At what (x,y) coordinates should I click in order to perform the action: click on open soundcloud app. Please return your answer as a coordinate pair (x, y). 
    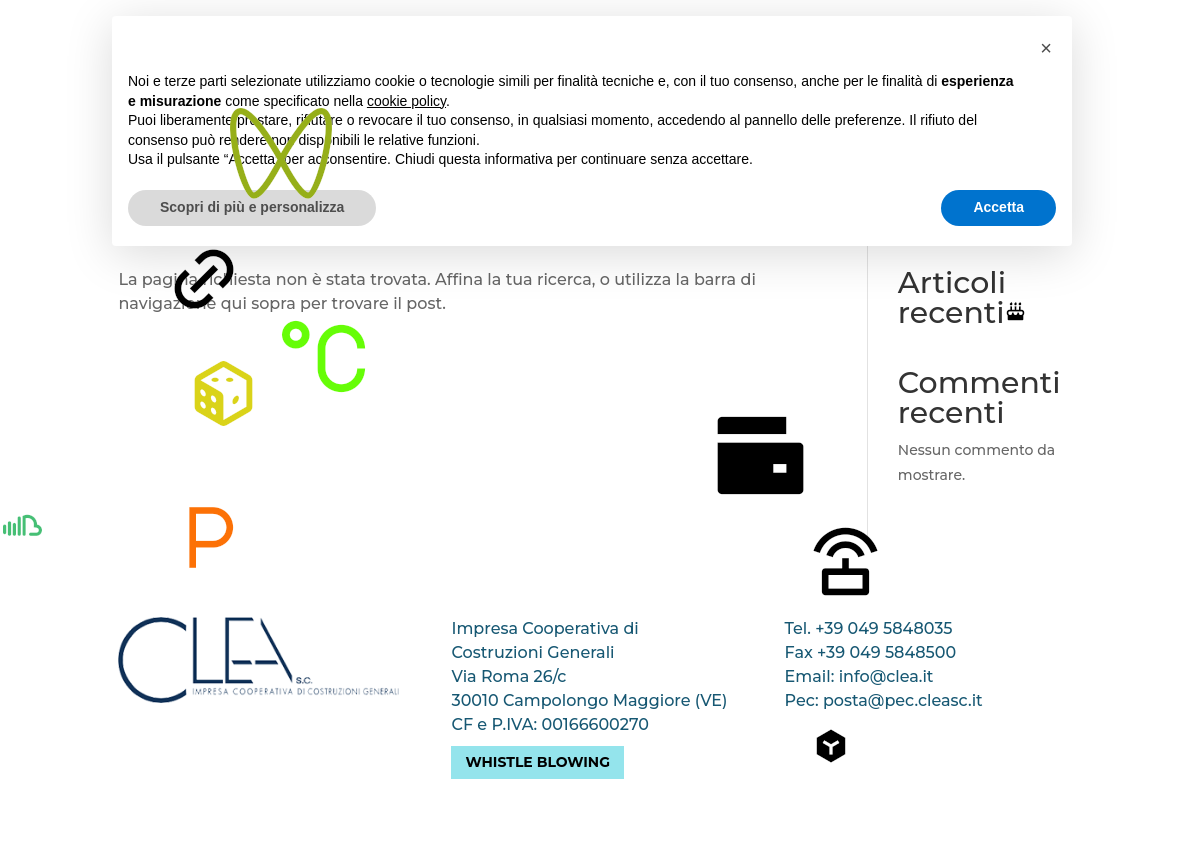
    Looking at the image, I should click on (22, 524).